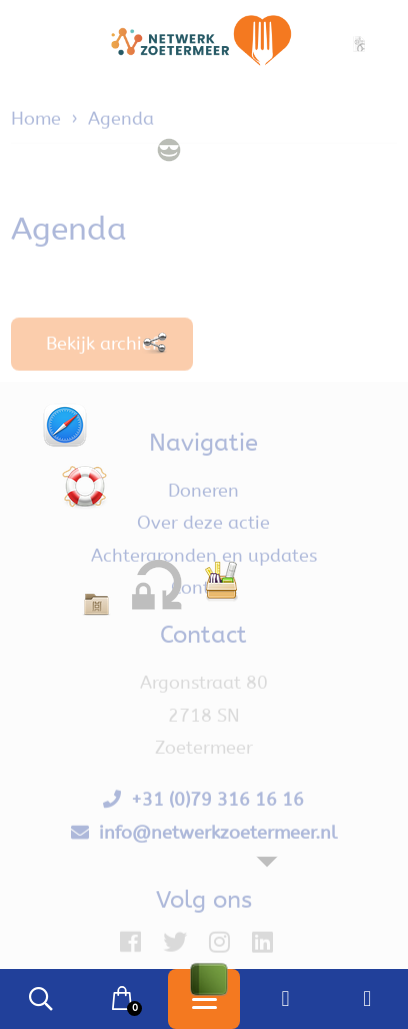 This screenshot has height=1029, width=408. What do you see at coordinates (267, 861) in the screenshot?
I see `scroll down or view more content below` at bounding box center [267, 861].